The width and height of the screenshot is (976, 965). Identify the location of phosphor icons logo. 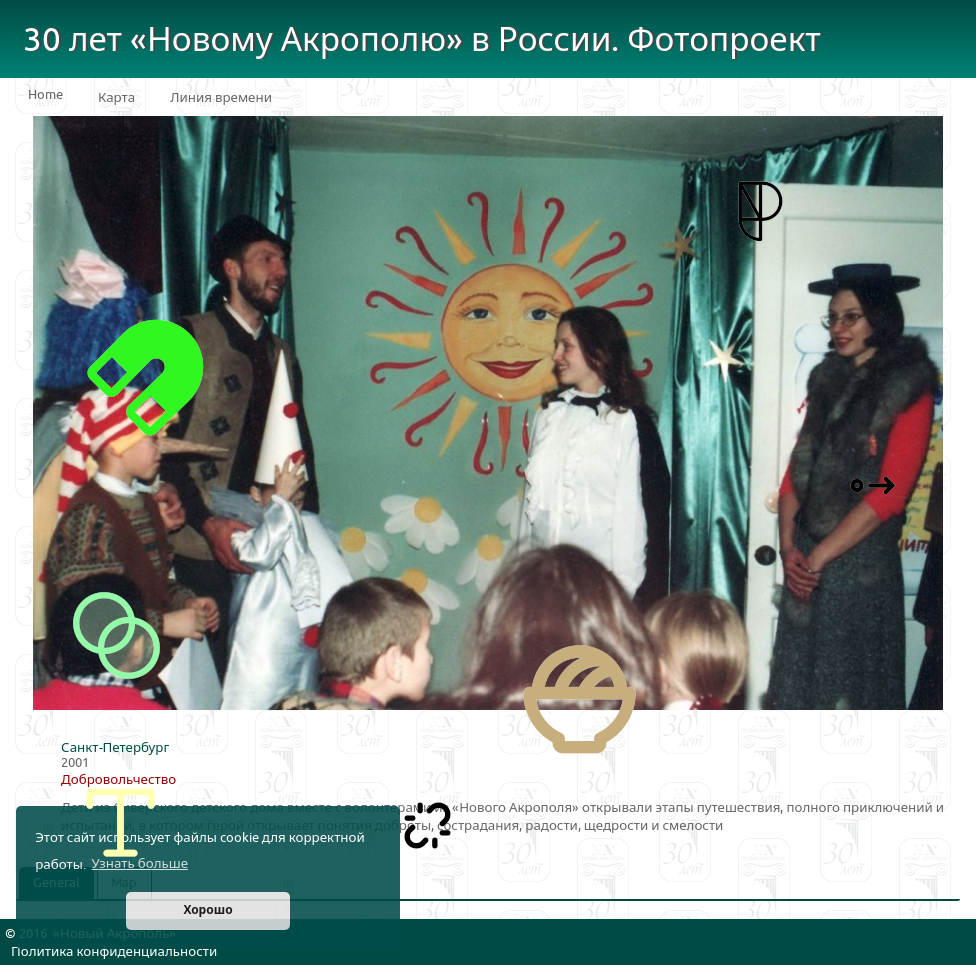
(756, 208).